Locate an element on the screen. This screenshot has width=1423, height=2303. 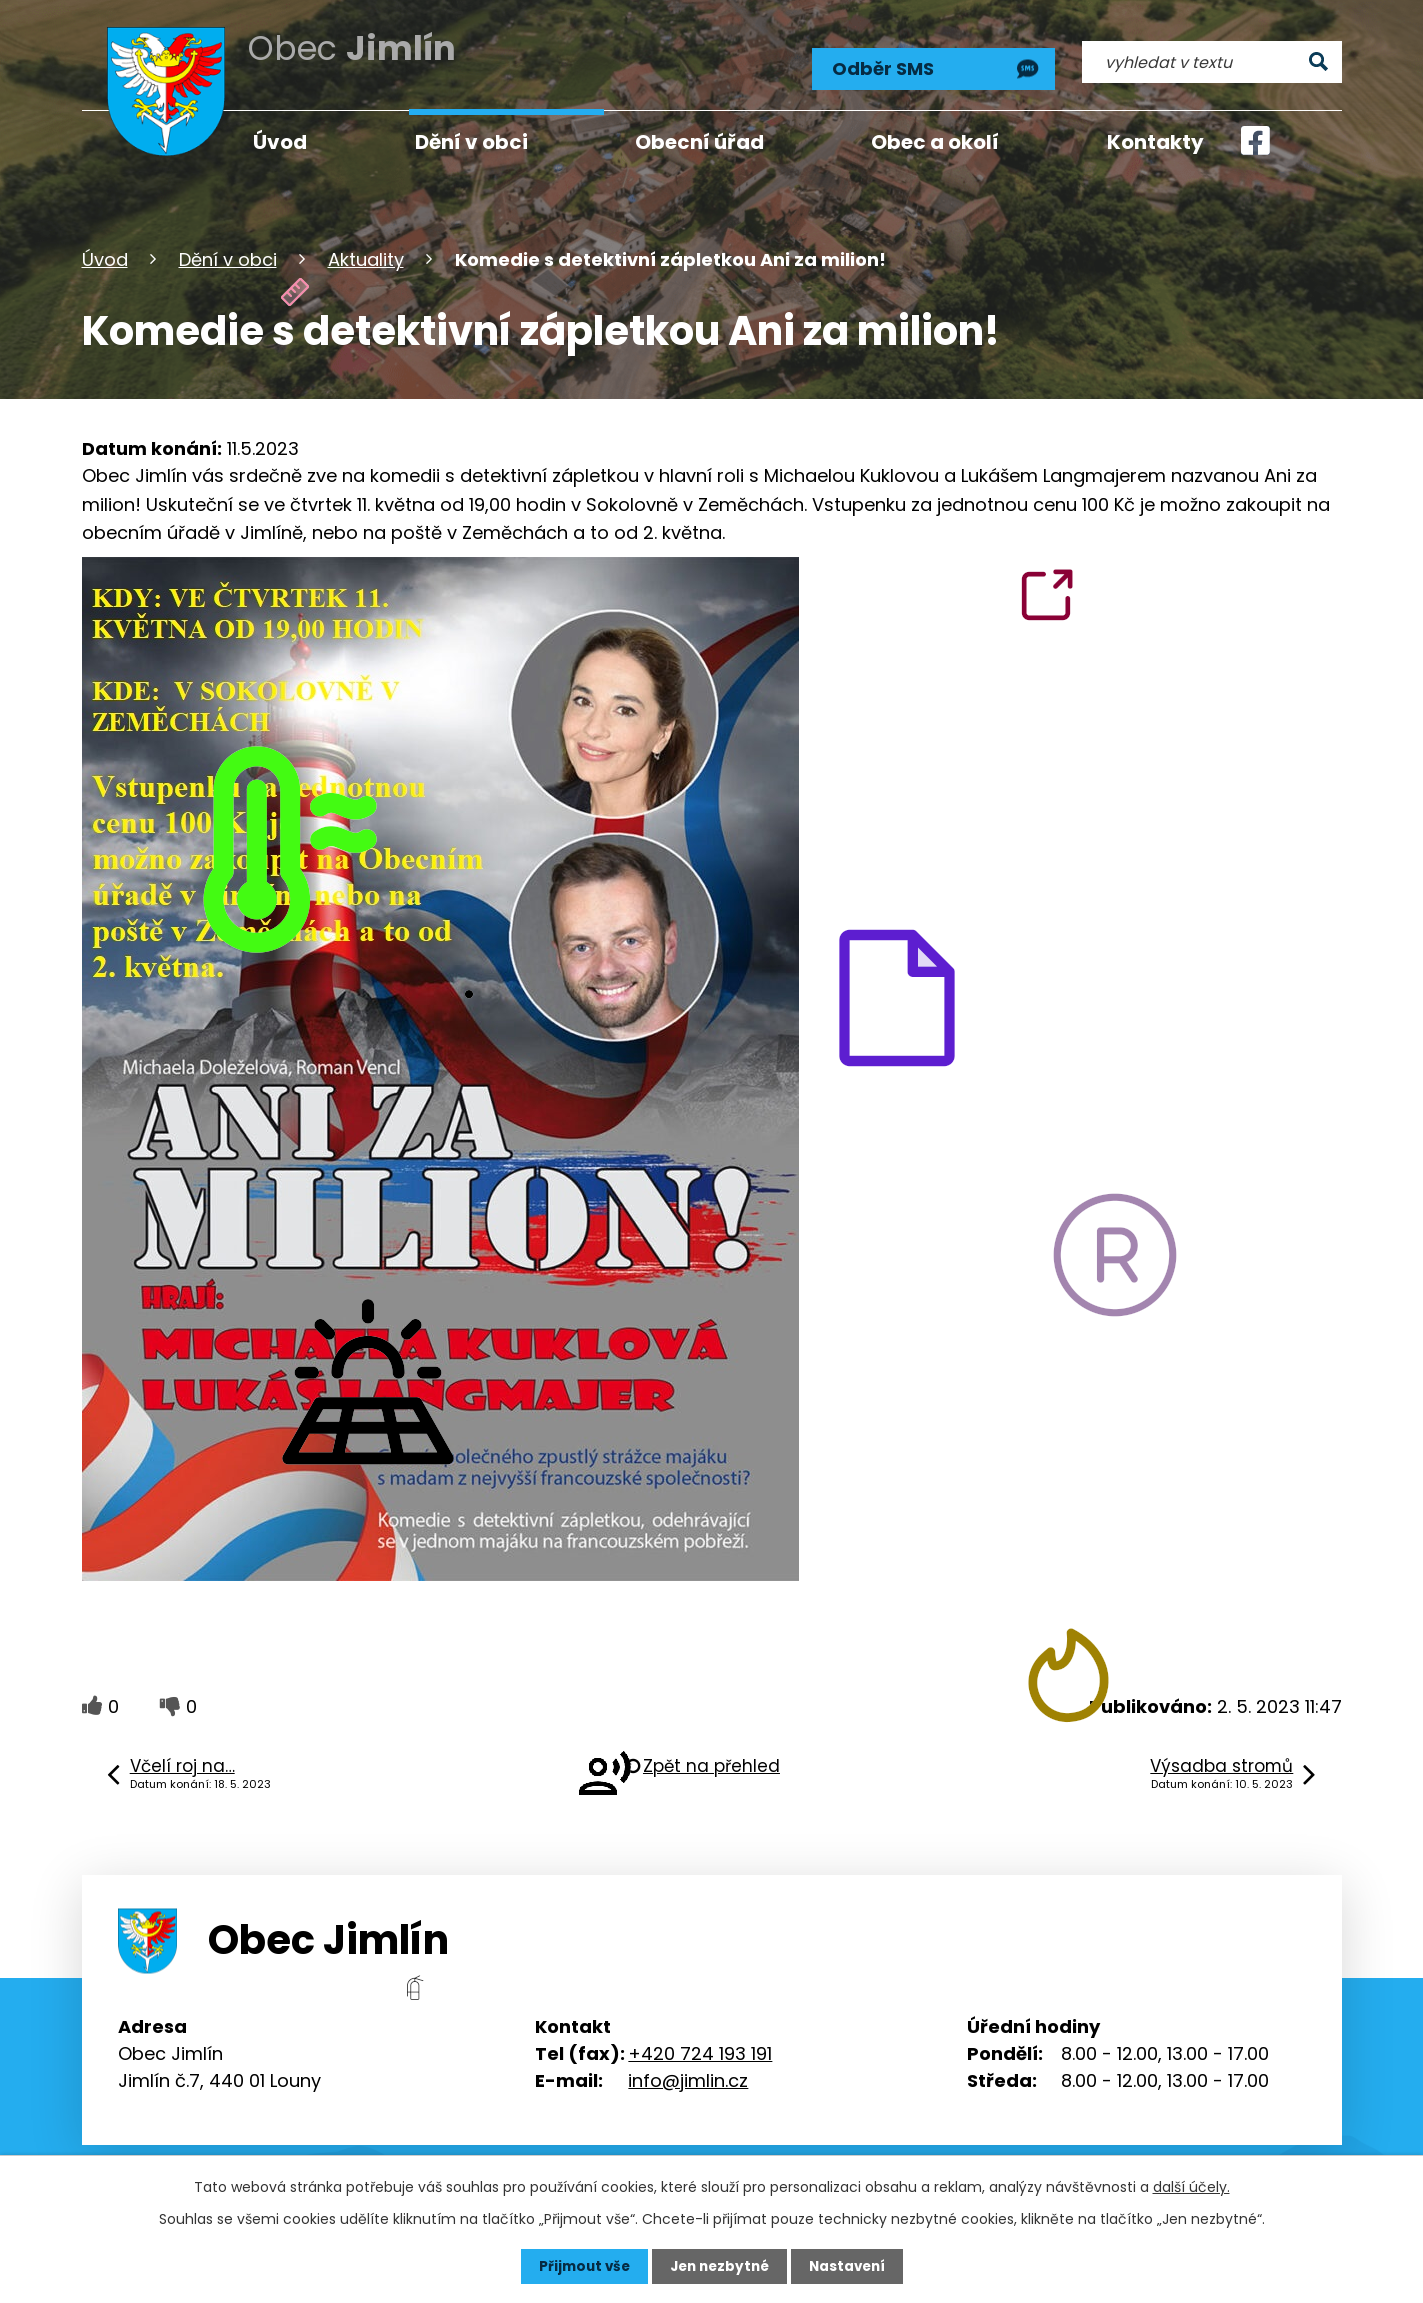
indicates a registered trademark symbol is located at coordinates (1115, 1255).